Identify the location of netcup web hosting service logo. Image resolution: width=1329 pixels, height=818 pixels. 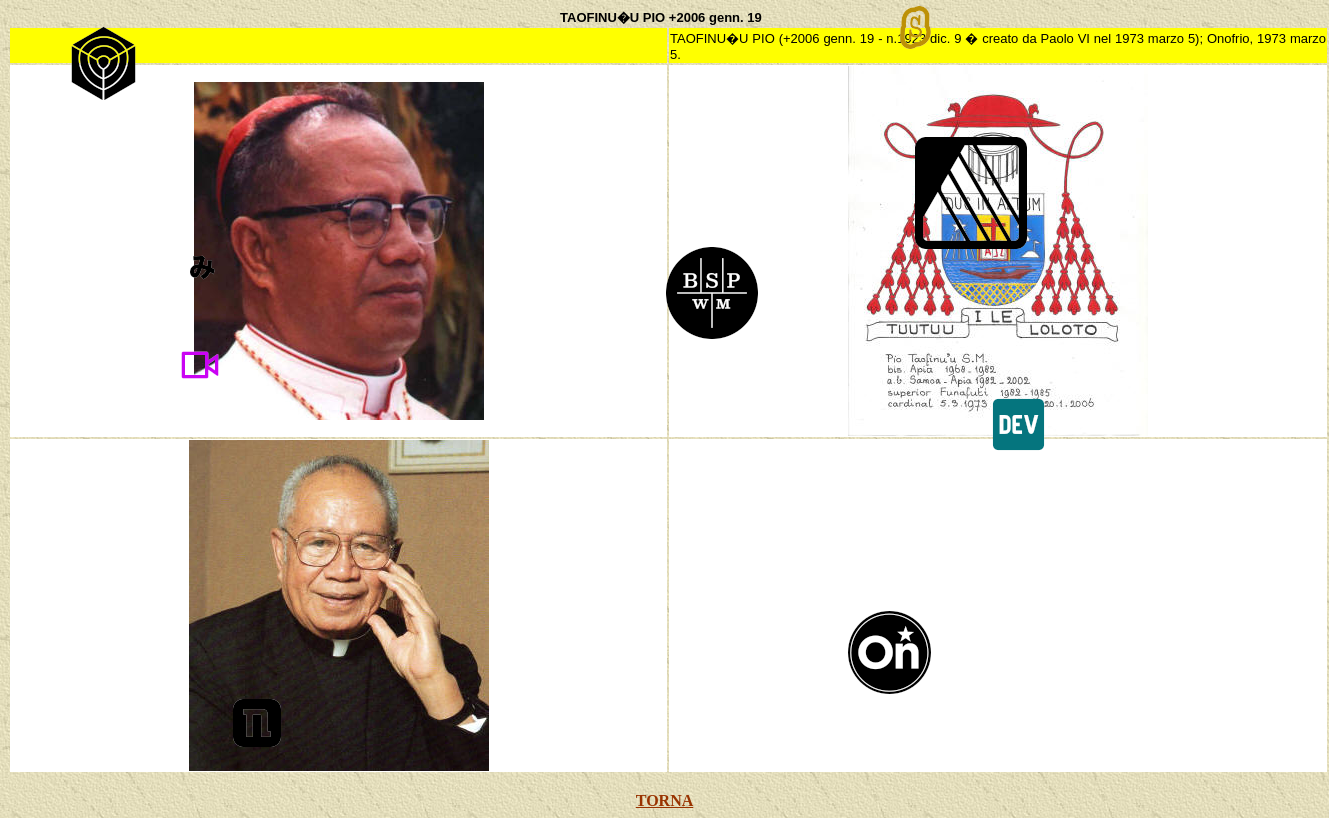
(257, 723).